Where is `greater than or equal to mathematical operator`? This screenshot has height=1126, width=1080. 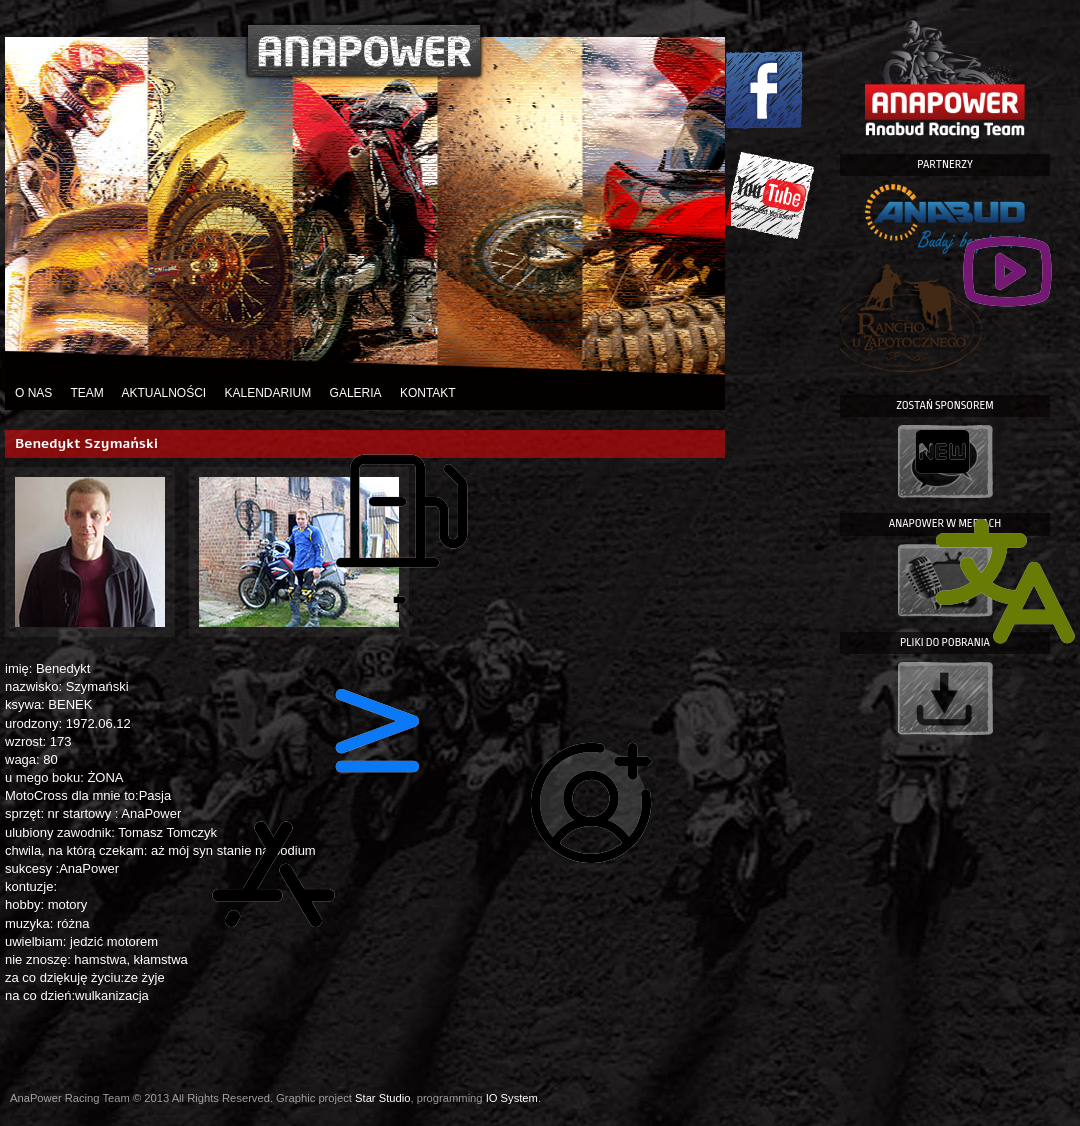
greater than or equal to mathematical operator is located at coordinates (375, 732).